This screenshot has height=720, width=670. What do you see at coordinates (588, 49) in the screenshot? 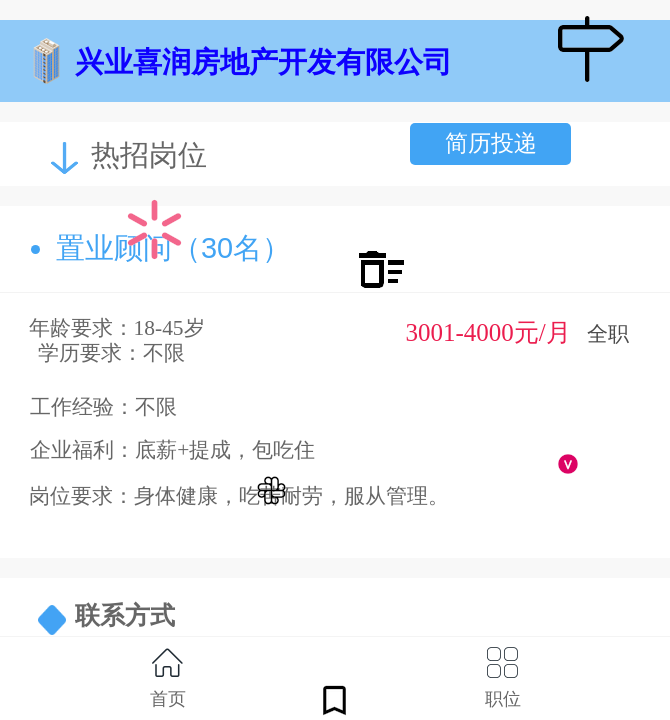
I see `view project milestones` at bounding box center [588, 49].